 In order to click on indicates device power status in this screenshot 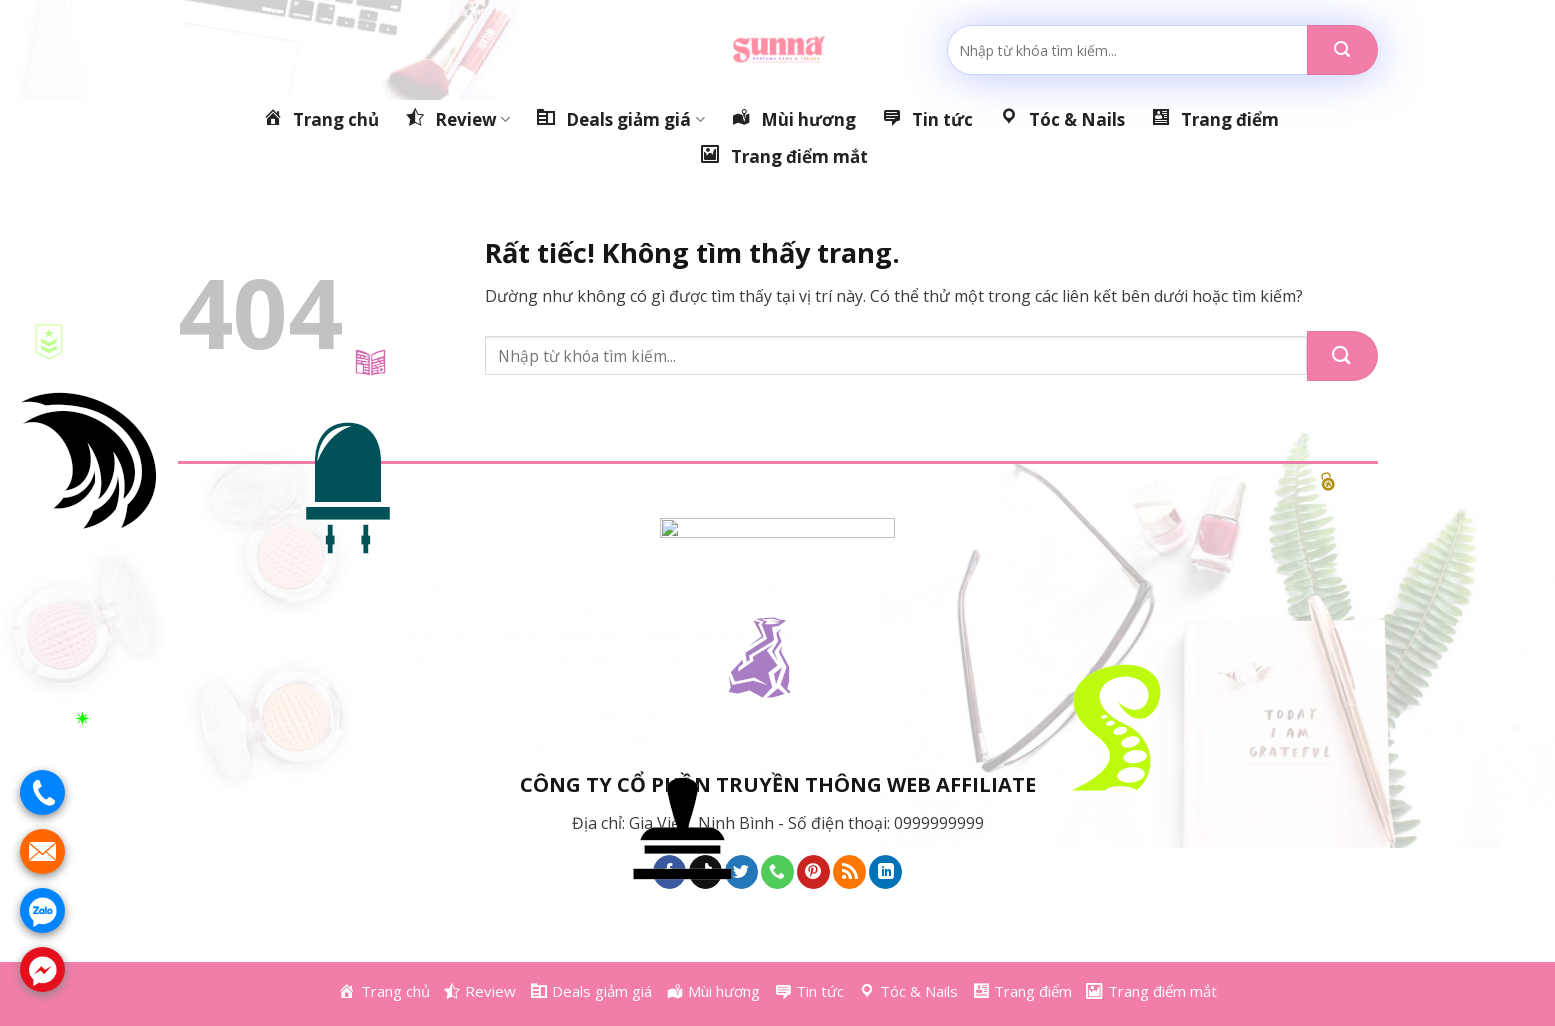, I will do `click(348, 488)`.